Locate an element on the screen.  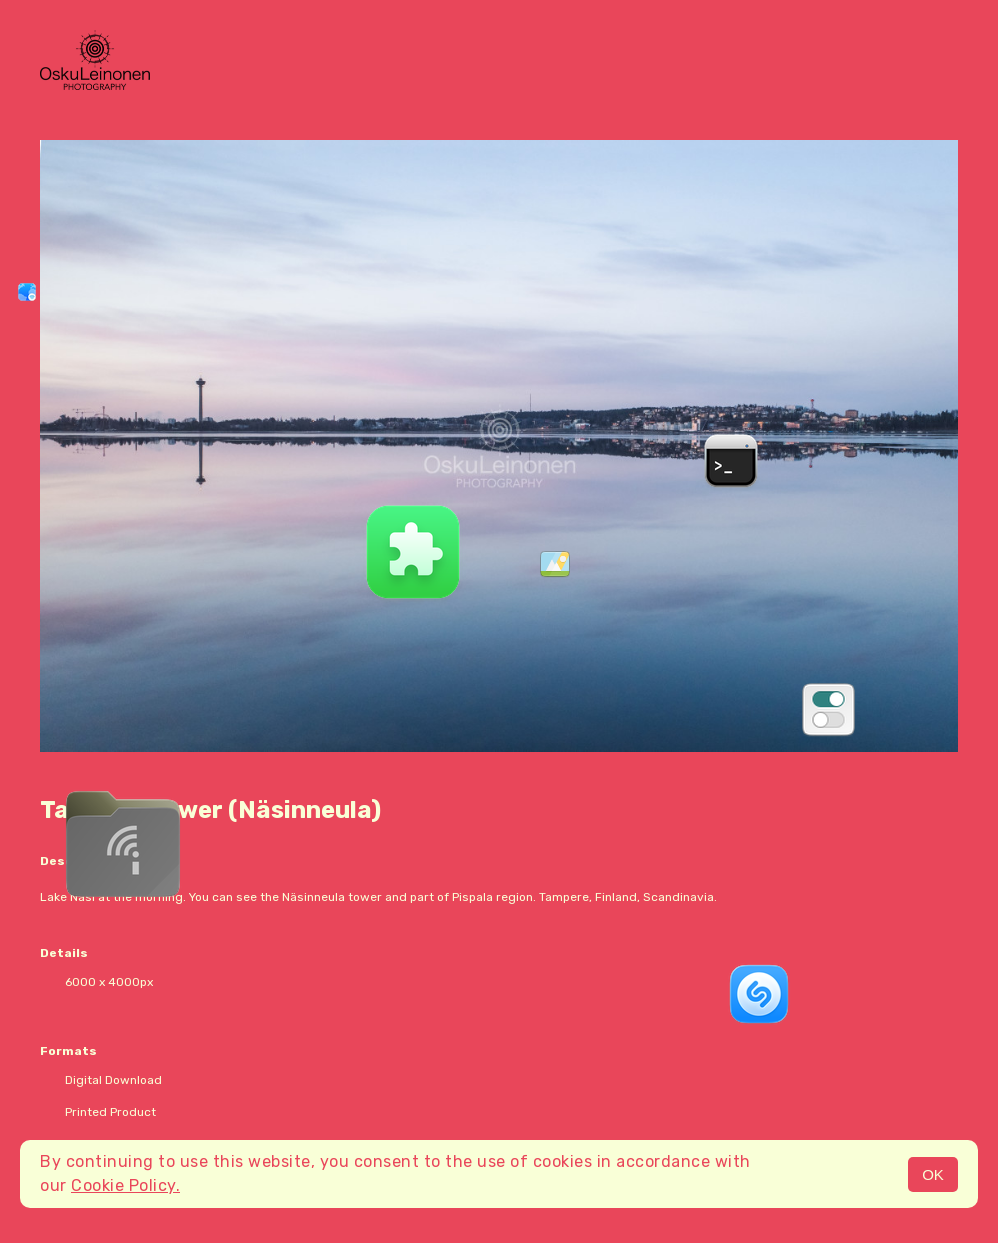
open browser extensions manager is located at coordinates (413, 552).